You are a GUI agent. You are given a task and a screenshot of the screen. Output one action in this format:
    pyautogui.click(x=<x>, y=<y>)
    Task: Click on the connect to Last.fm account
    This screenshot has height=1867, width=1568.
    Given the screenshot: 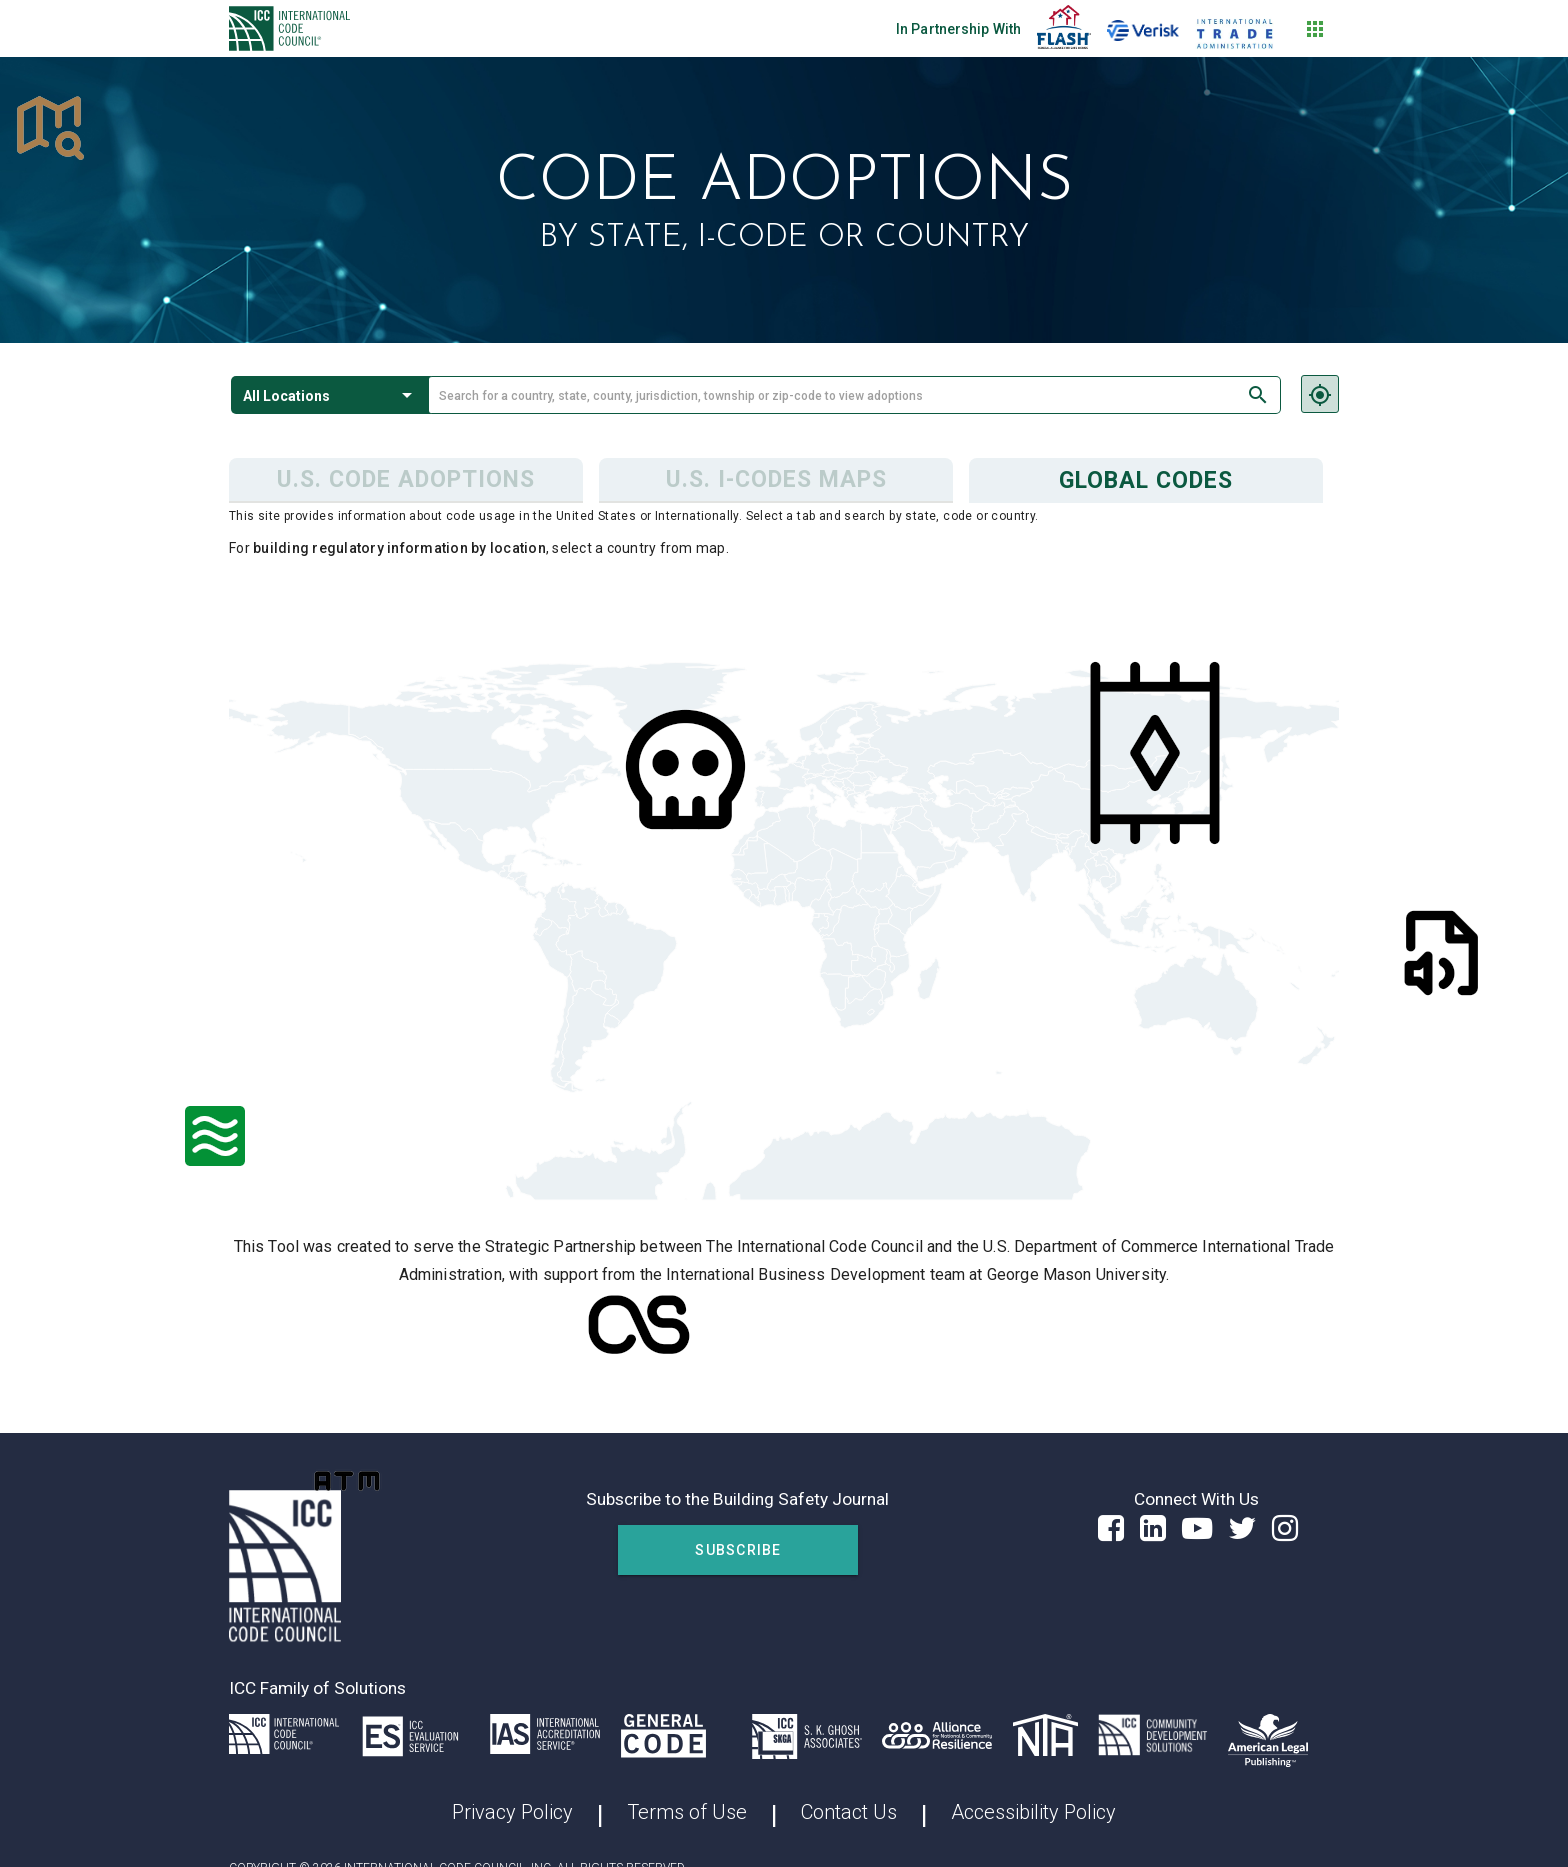 What is the action you would take?
    pyautogui.click(x=639, y=1323)
    